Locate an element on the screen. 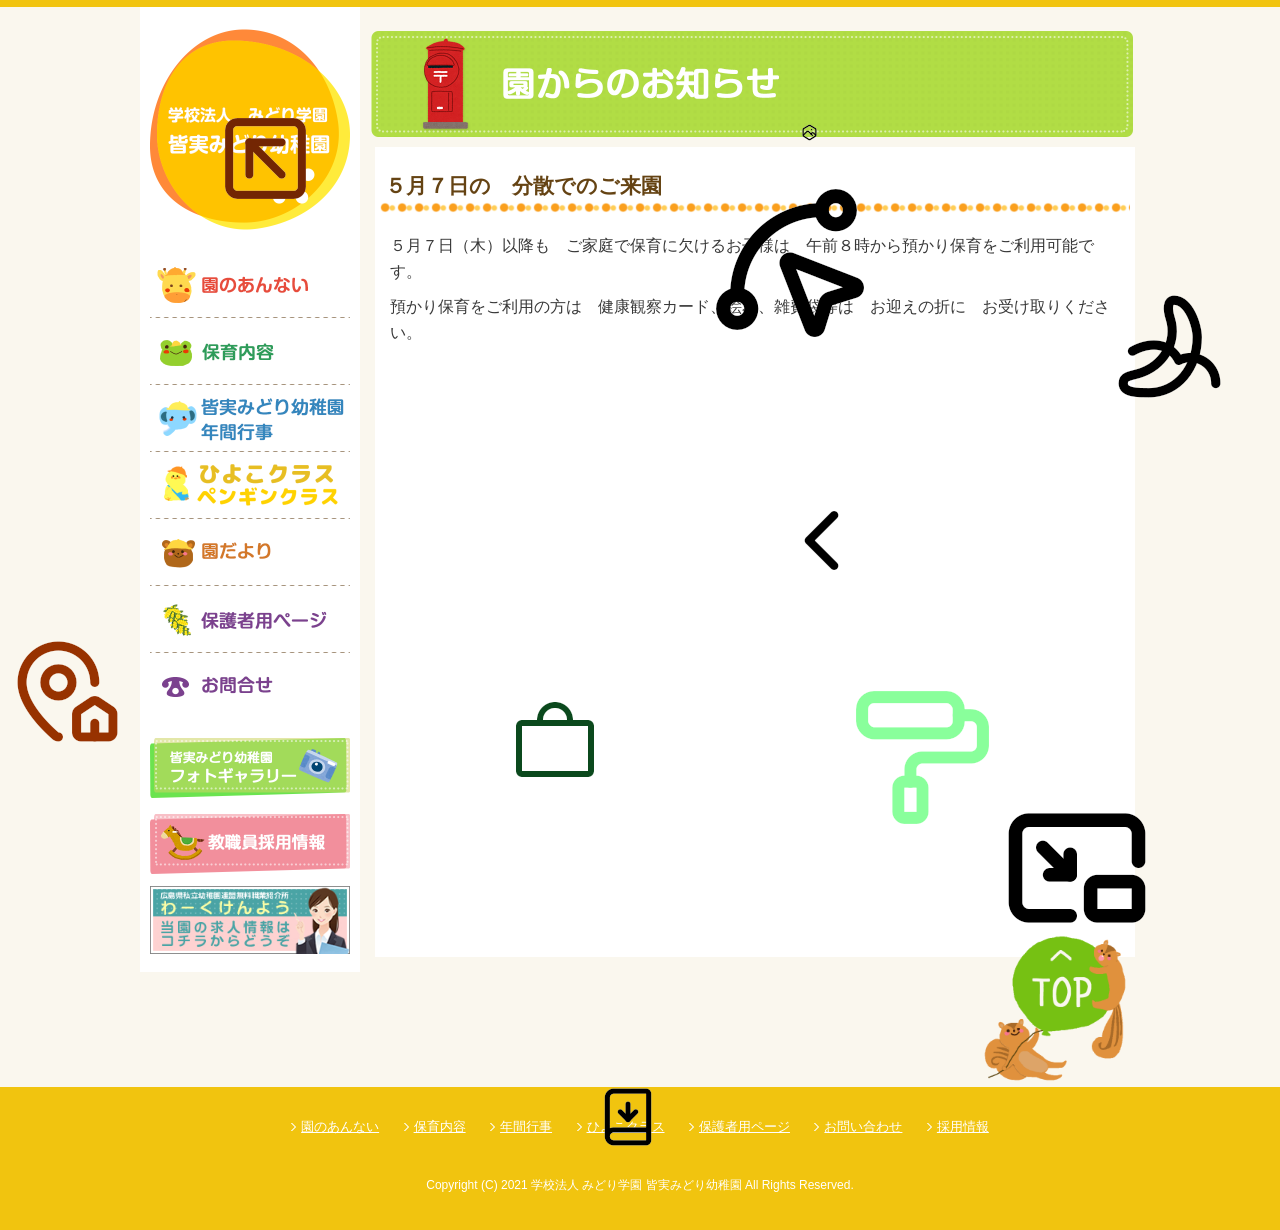 This screenshot has height=1230, width=1280. view home location on map is located at coordinates (67, 691).